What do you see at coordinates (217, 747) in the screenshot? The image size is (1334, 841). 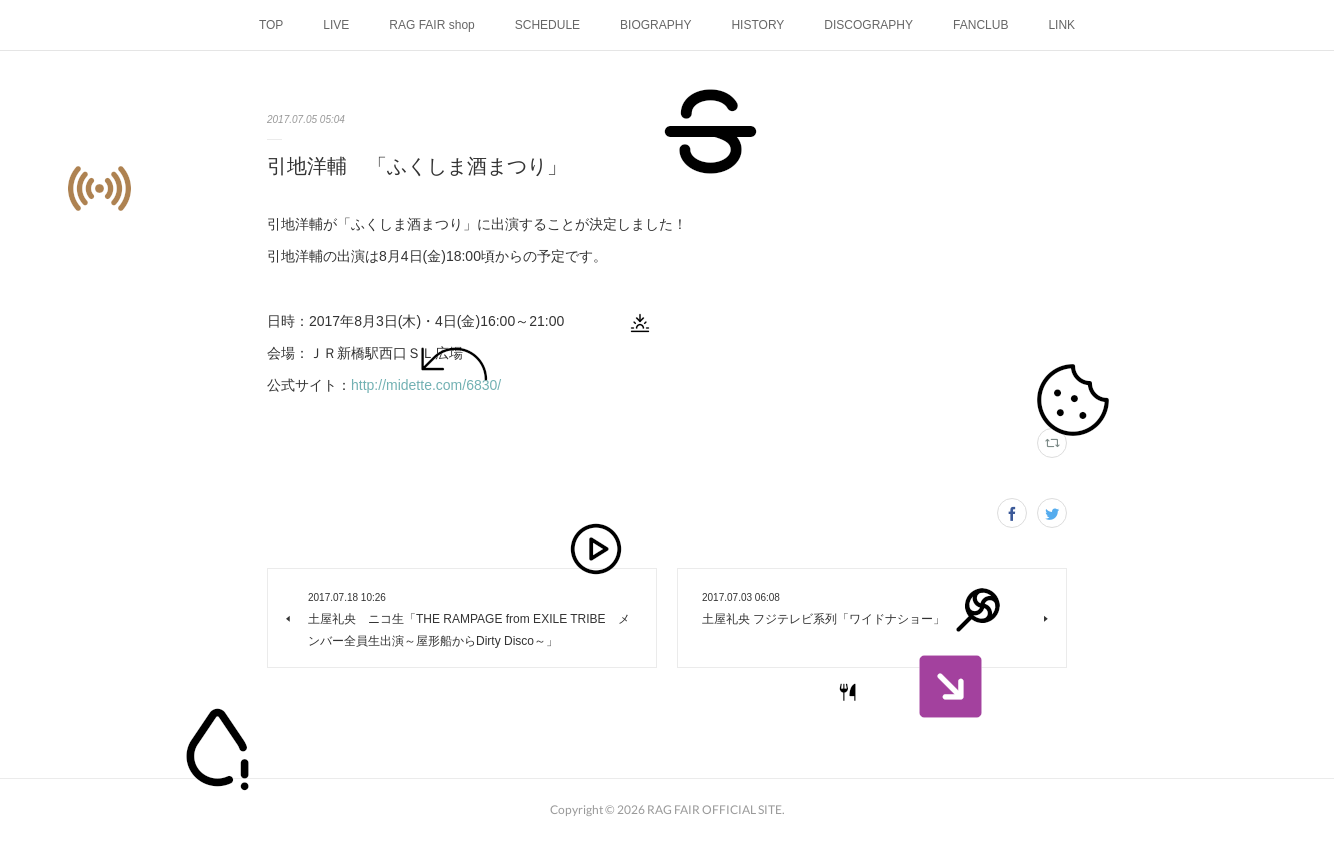 I see `water or hydration warning` at bounding box center [217, 747].